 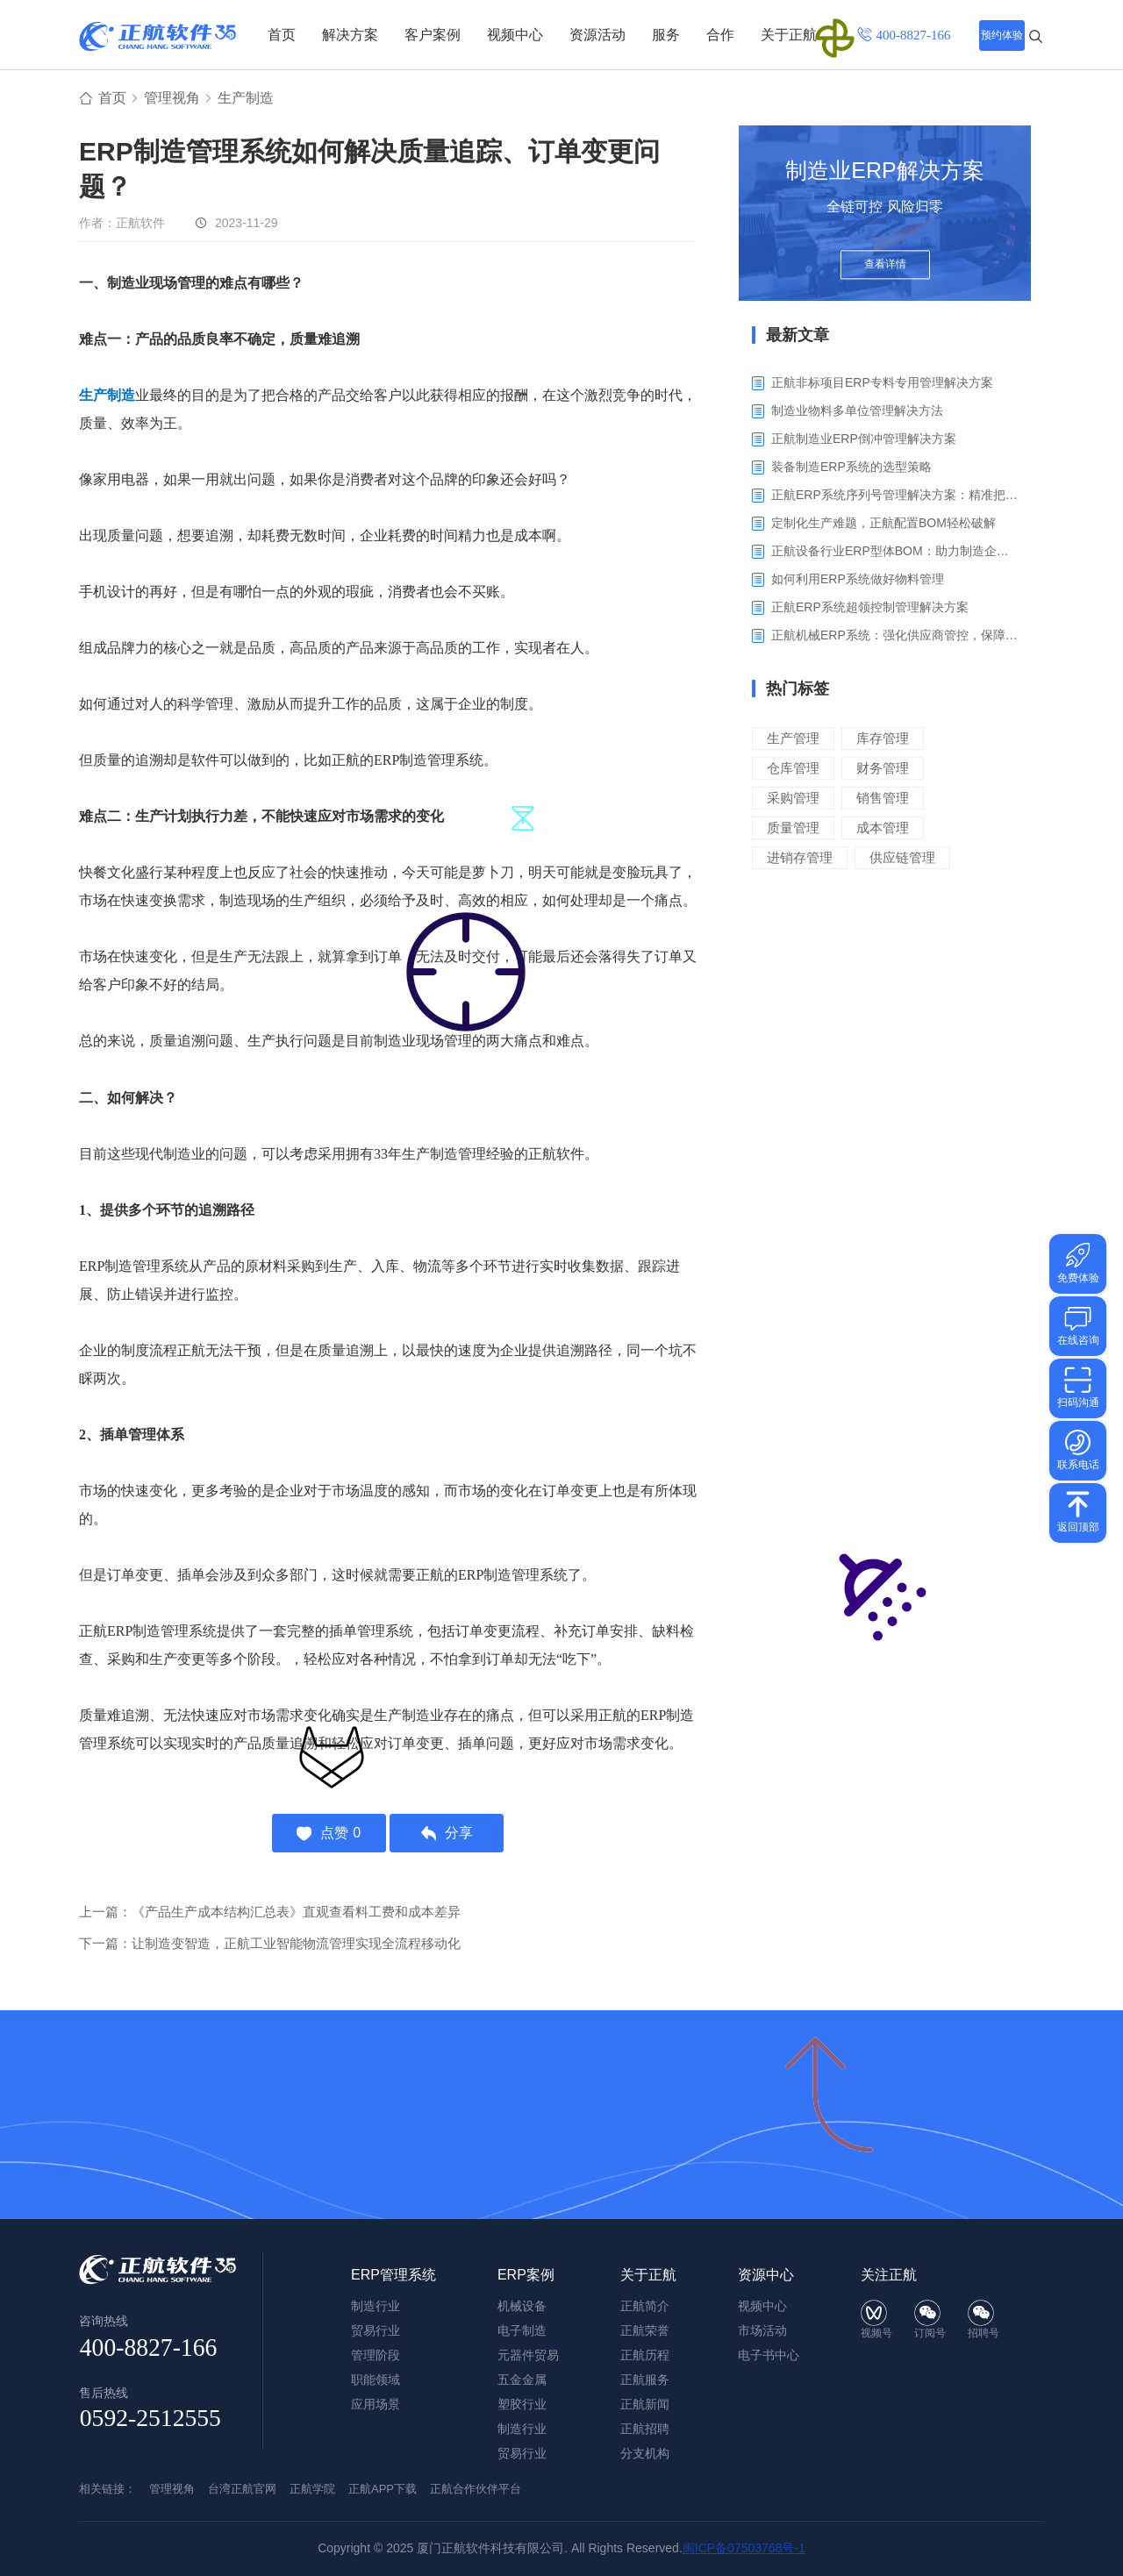 I want to click on center map on current location, so click(x=466, y=972).